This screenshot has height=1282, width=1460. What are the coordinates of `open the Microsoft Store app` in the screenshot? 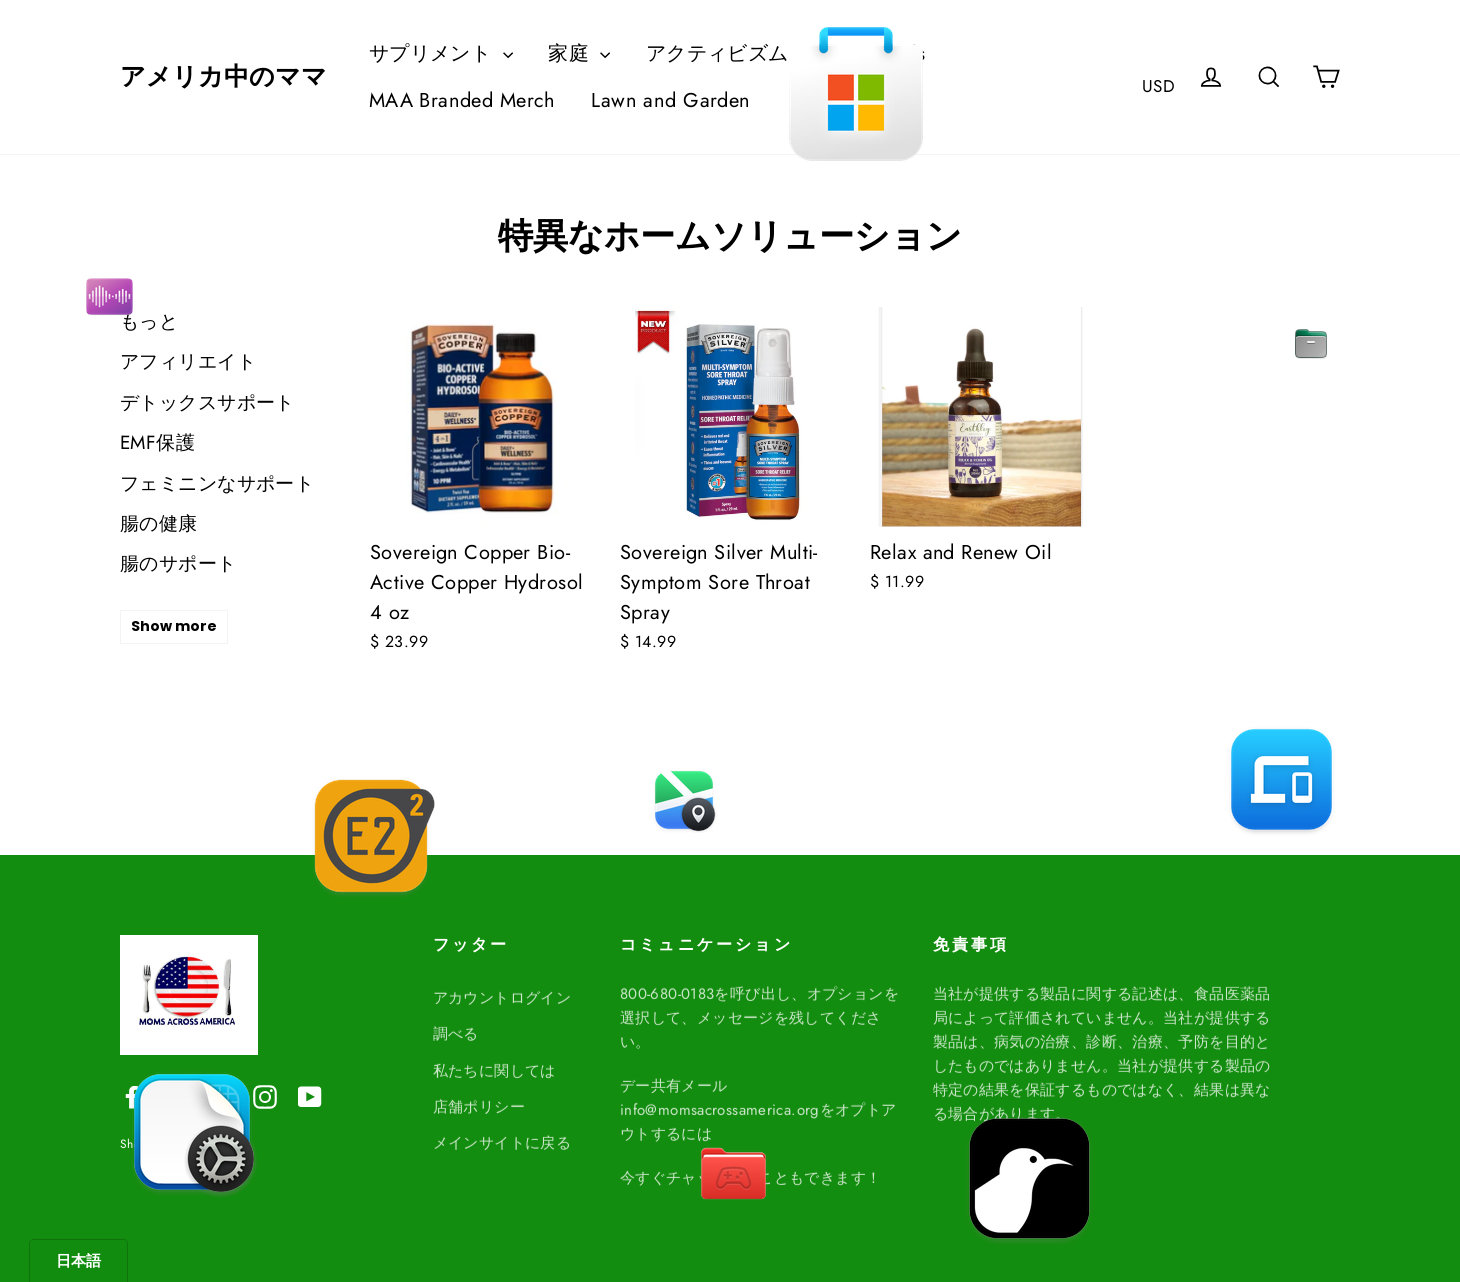 It's located at (856, 94).